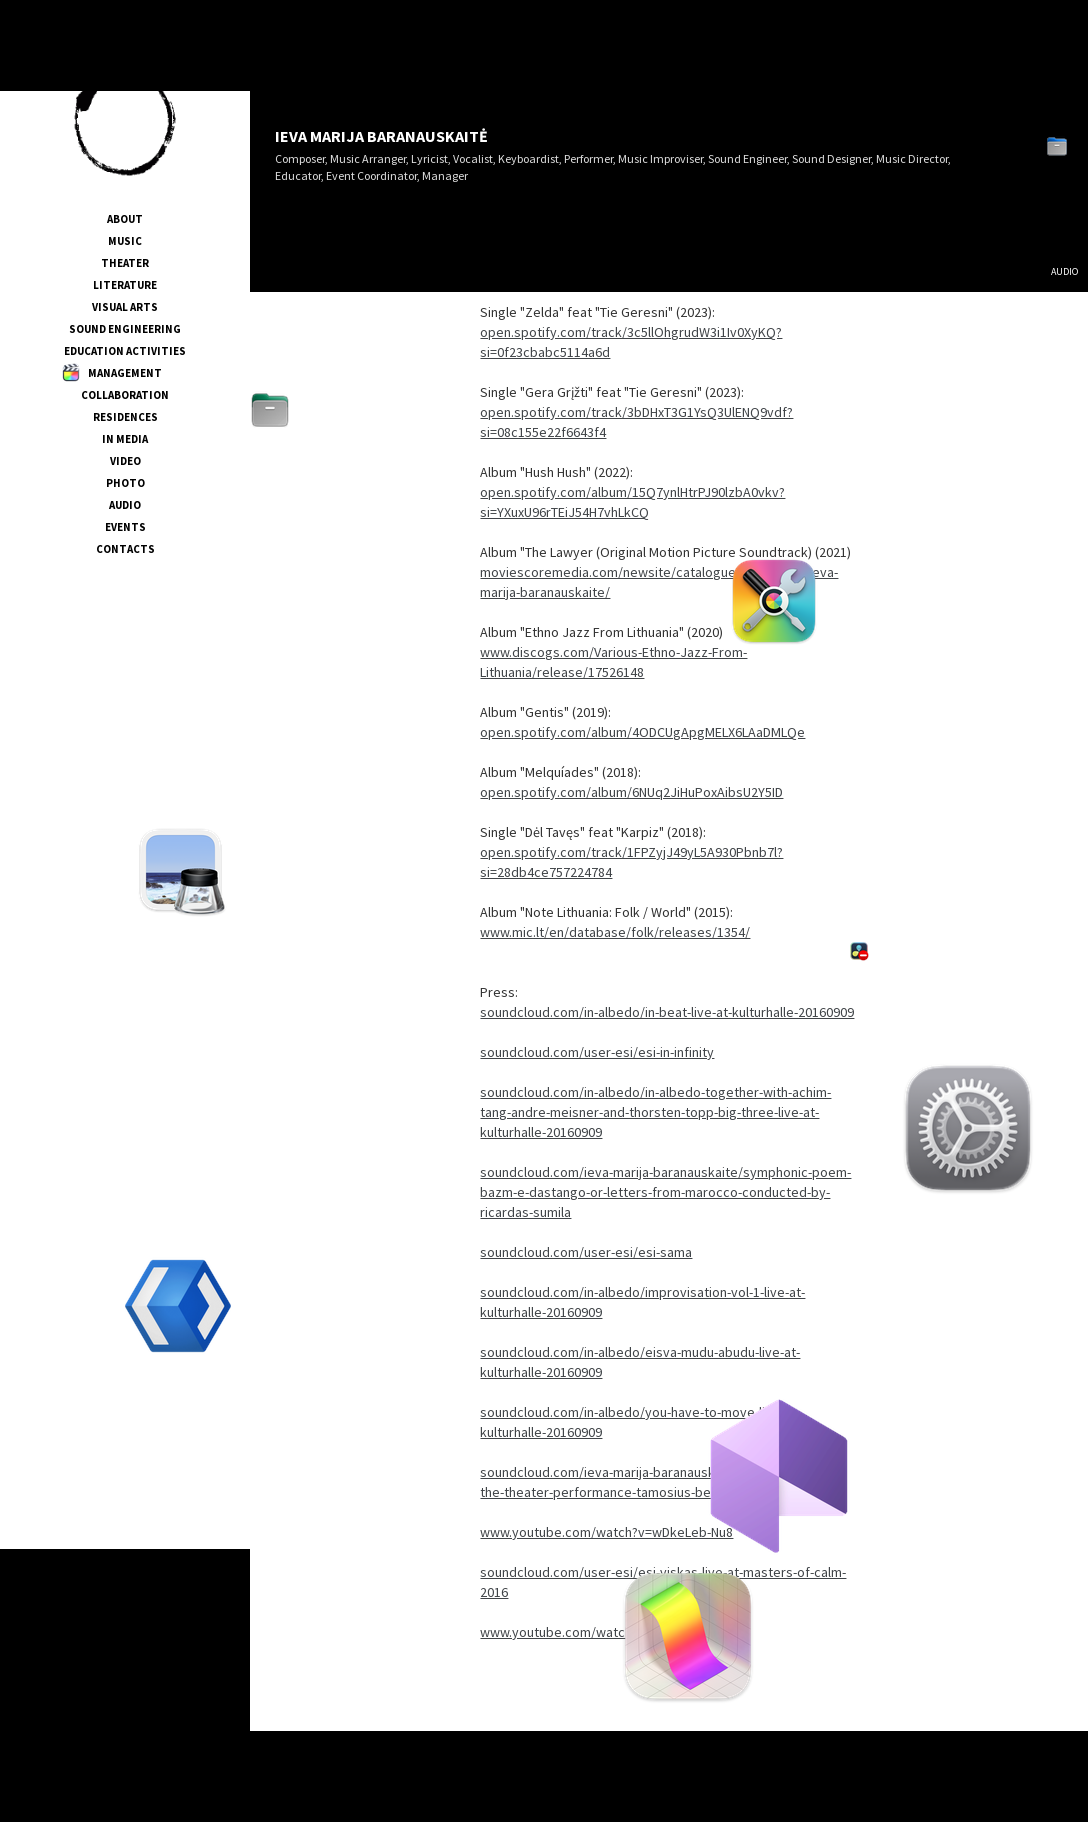 This screenshot has width=1088, height=1822. I want to click on open the nautilus file manager, so click(1057, 146).